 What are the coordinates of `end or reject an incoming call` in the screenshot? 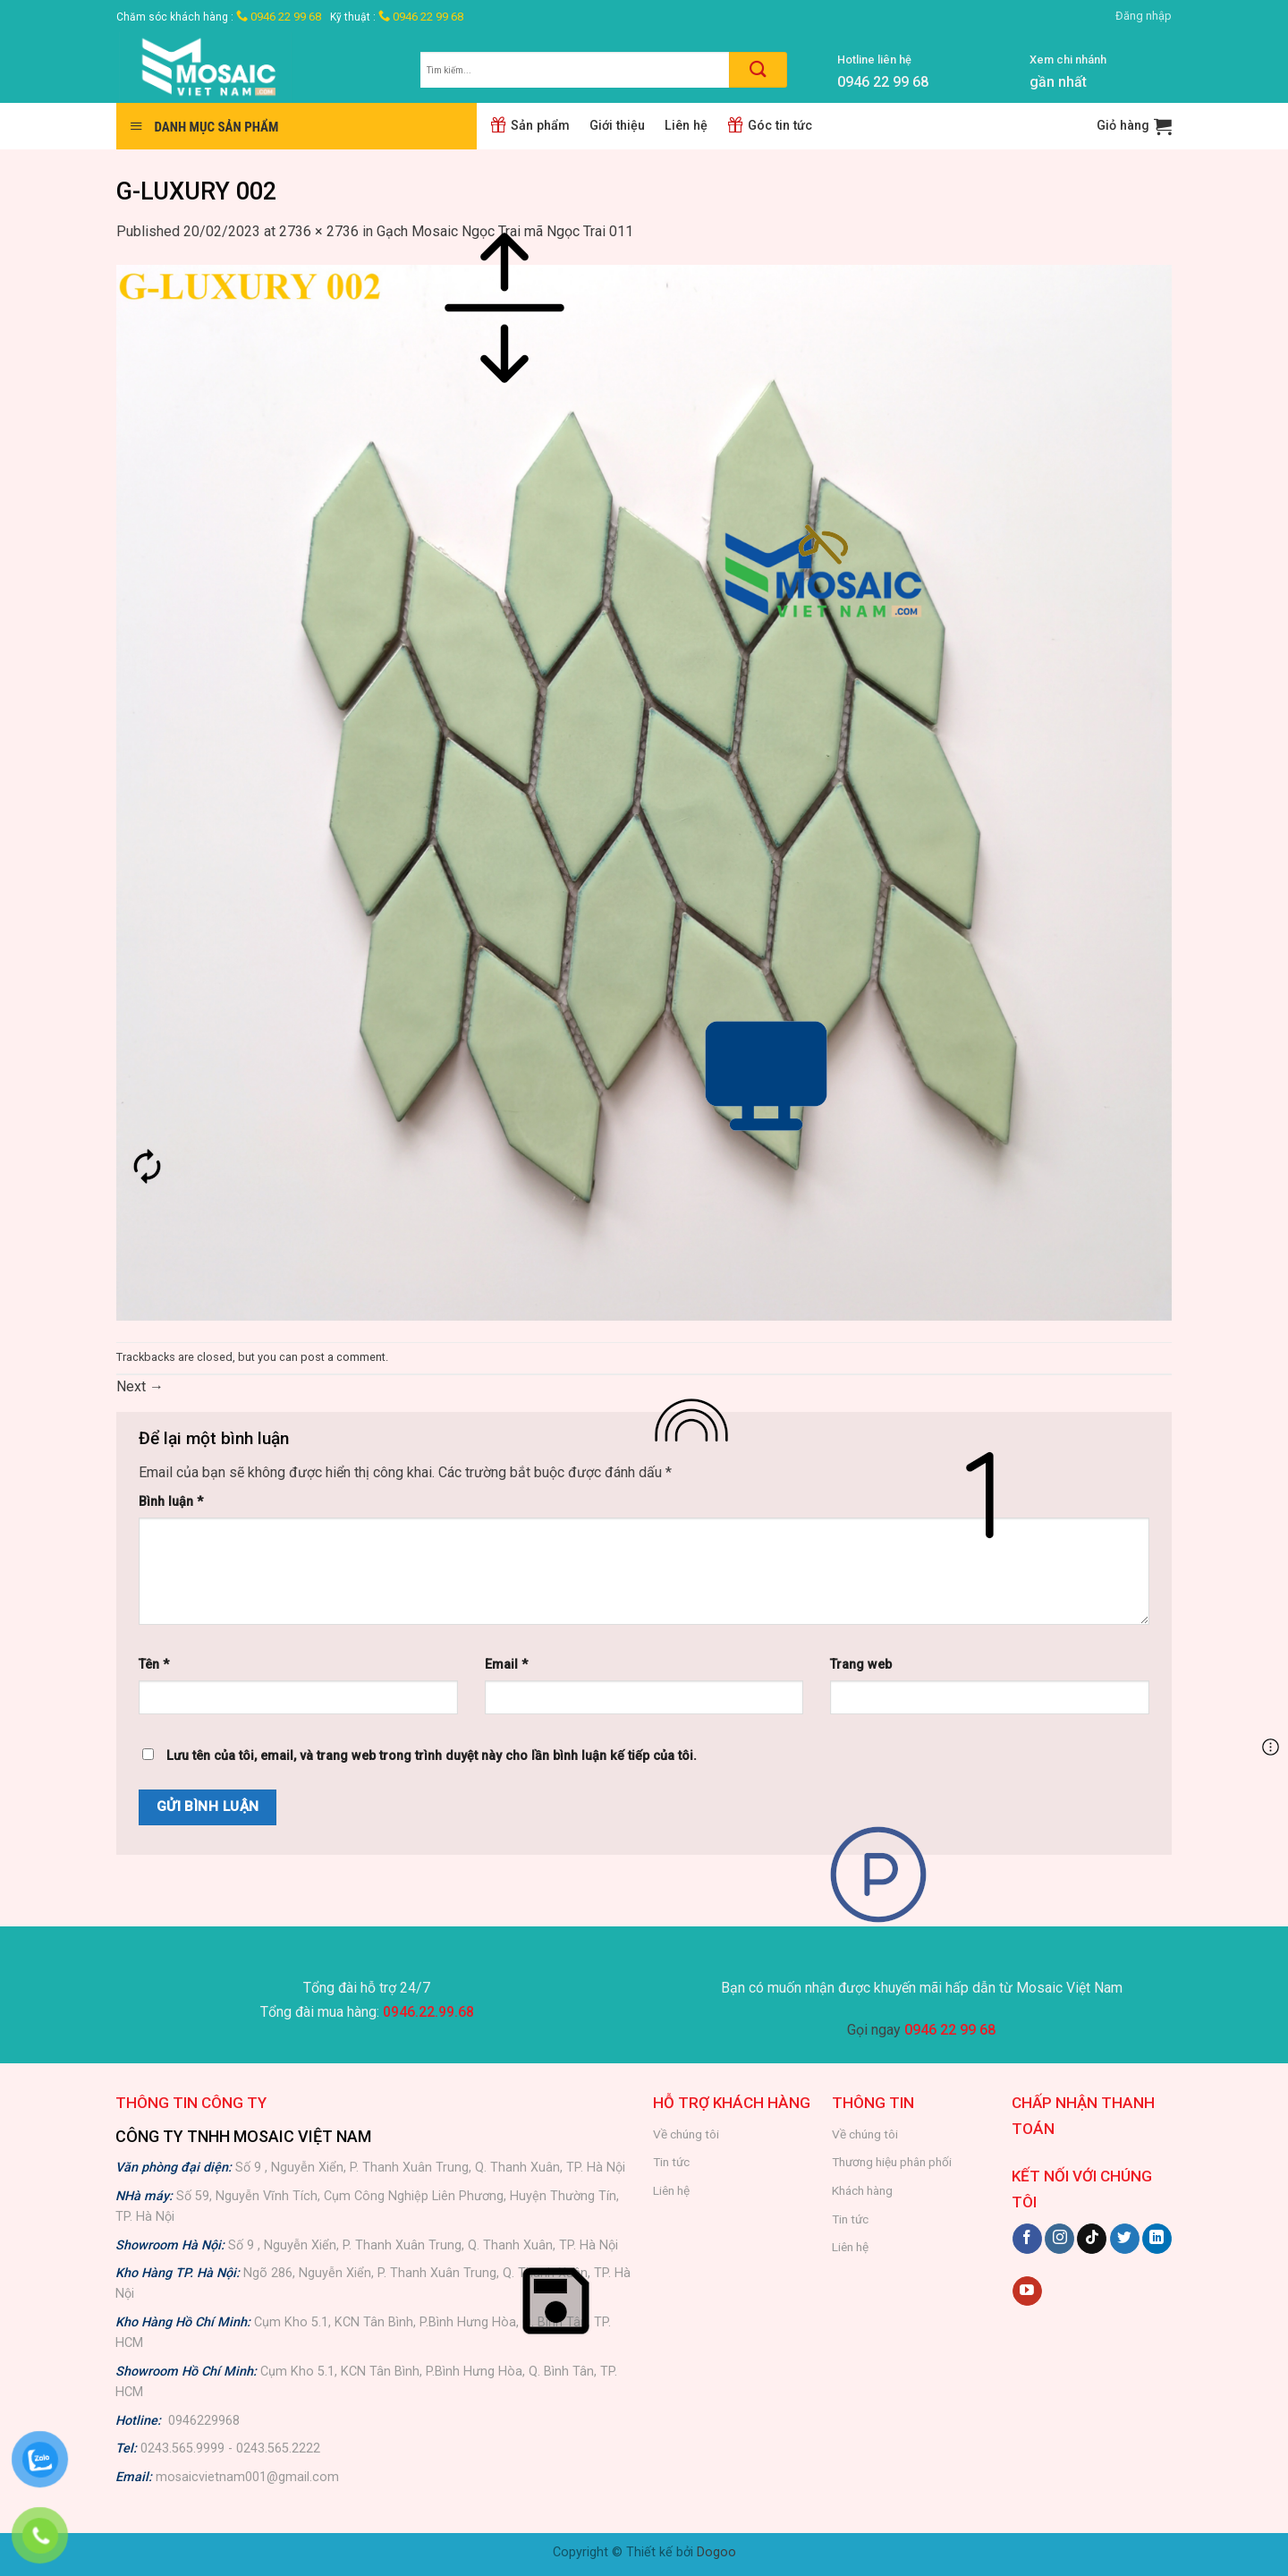 It's located at (823, 544).